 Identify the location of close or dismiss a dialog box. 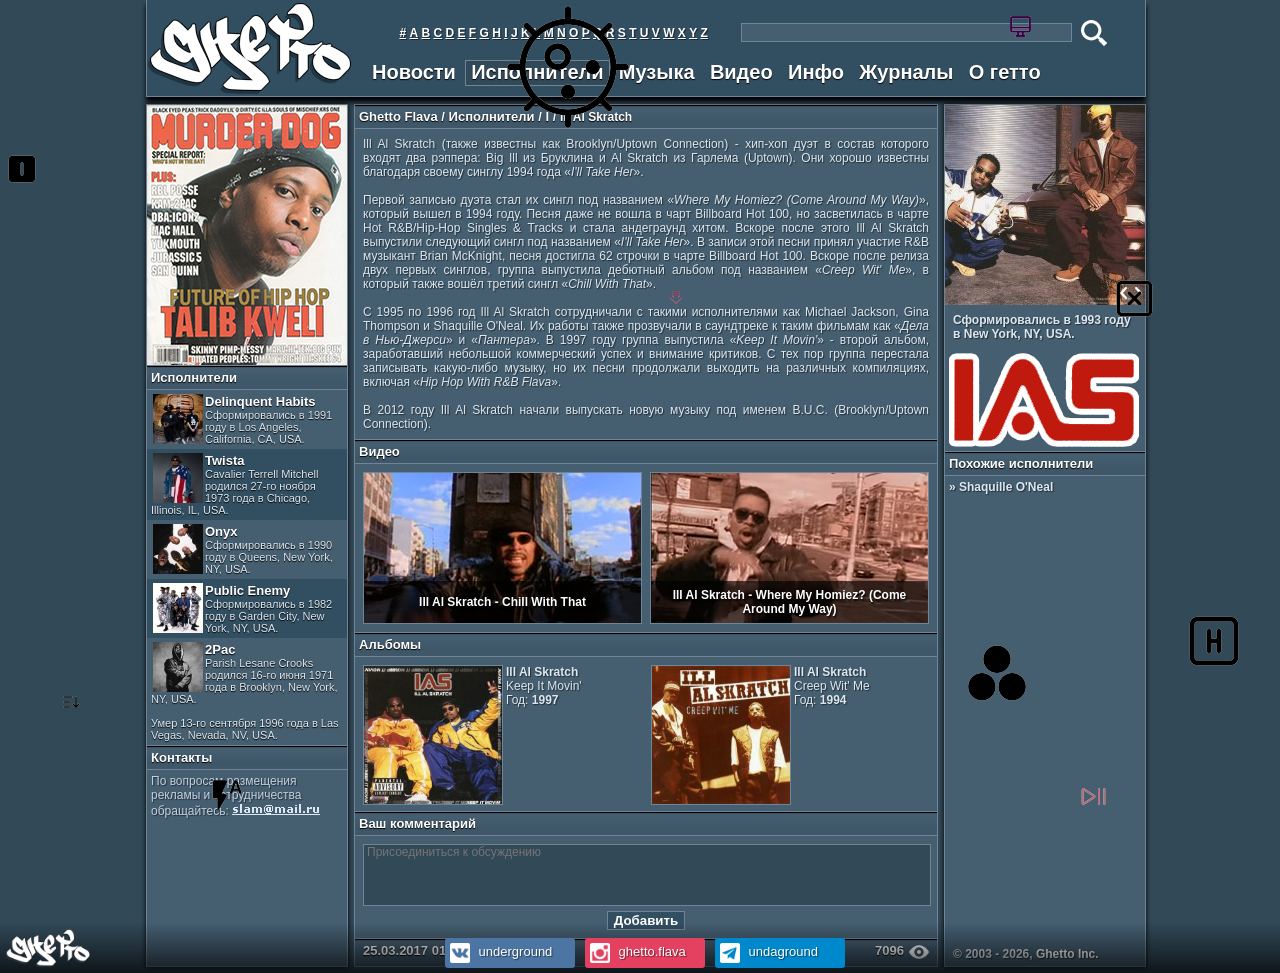
(1134, 298).